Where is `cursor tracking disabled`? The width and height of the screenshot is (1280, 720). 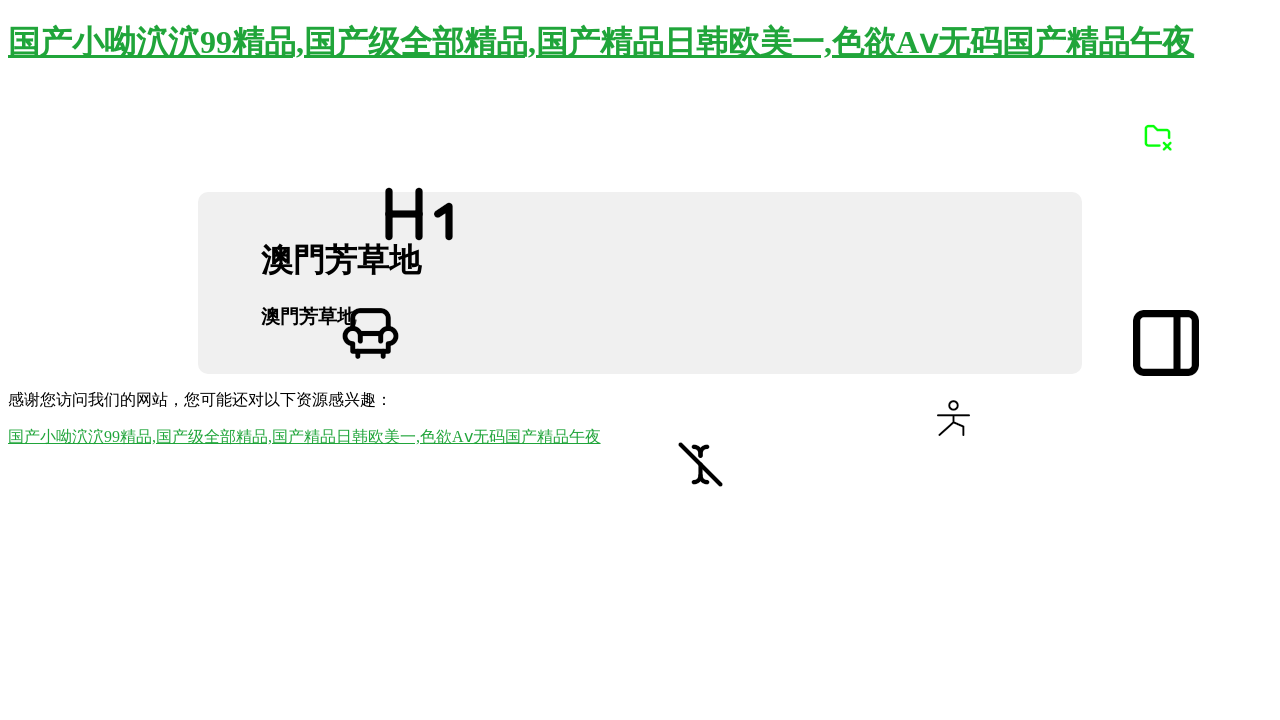 cursor tracking disabled is located at coordinates (700, 464).